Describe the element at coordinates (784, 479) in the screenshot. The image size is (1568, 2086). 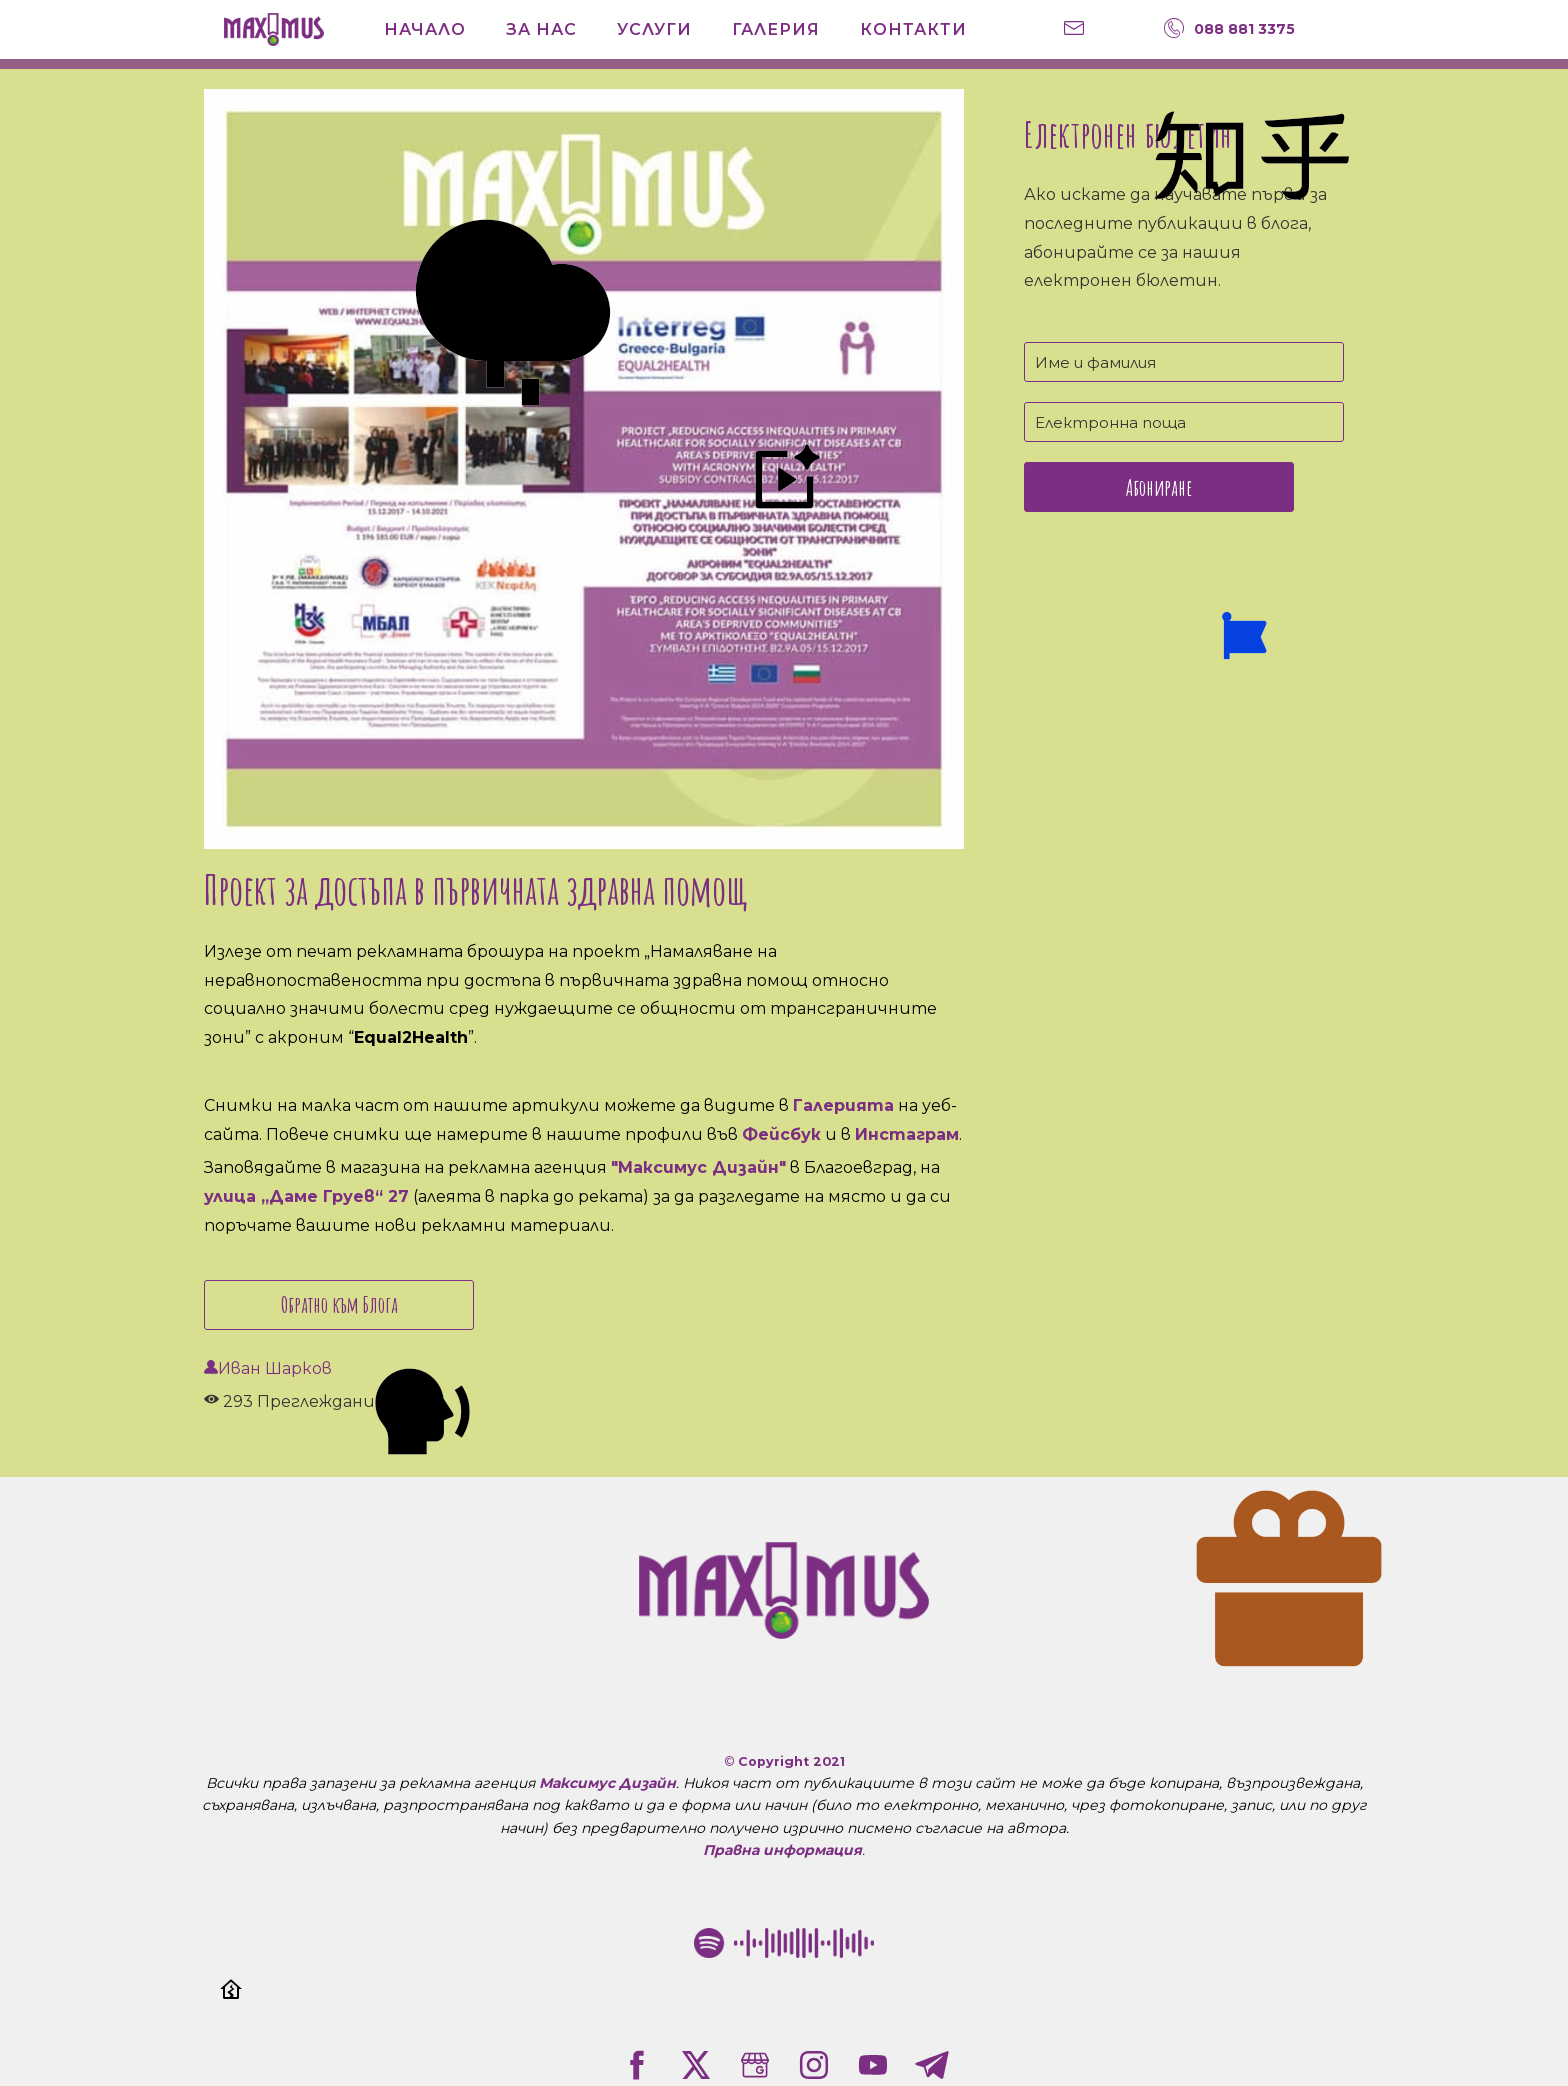
I see `access AI-powered video tools` at that location.